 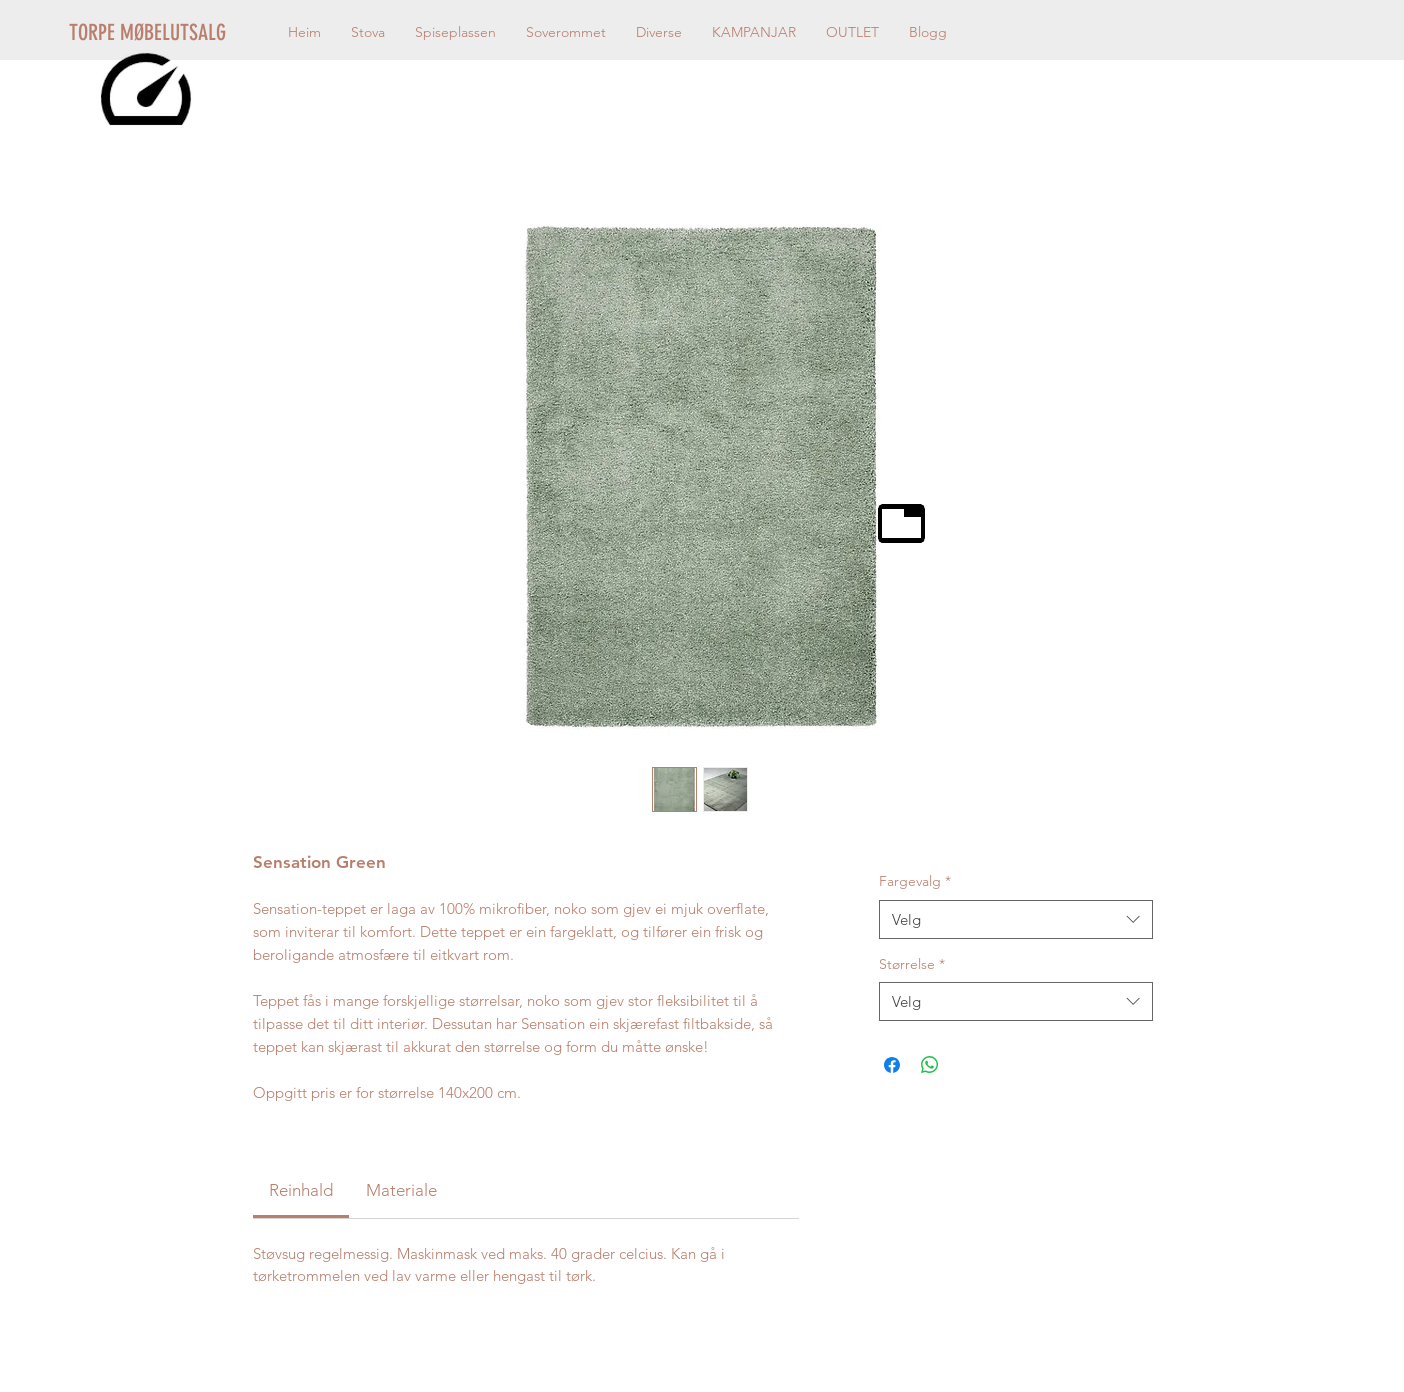 What do you see at coordinates (146, 89) in the screenshot?
I see `adjust playback speed` at bounding box center [146, 89].